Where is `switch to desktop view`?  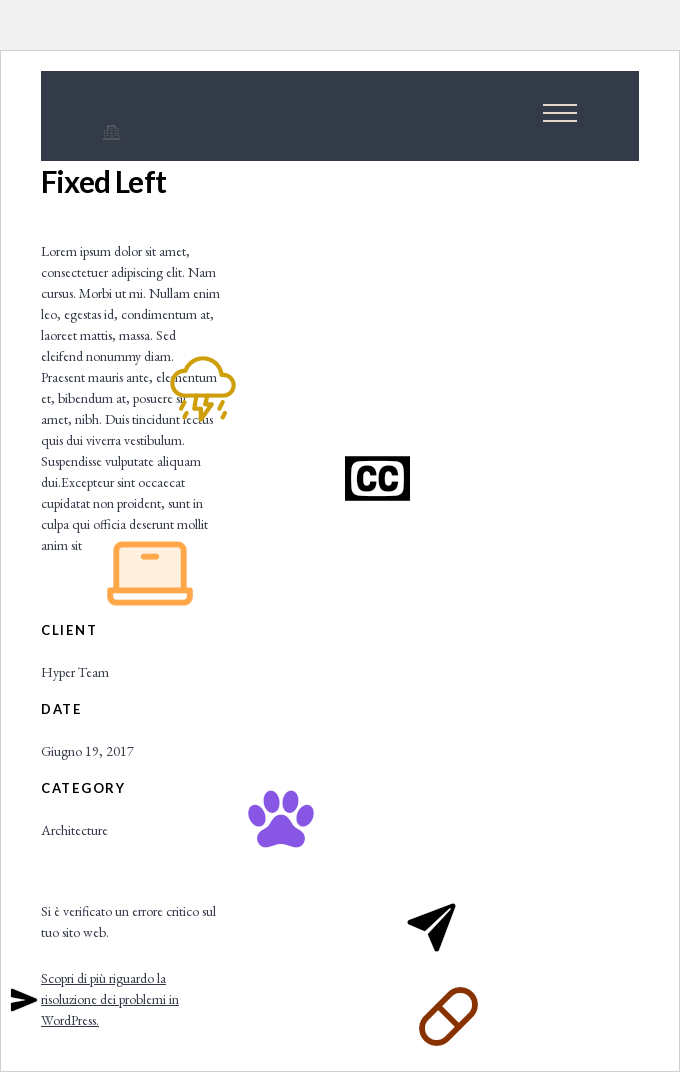
switch to desktop view is located at coordinates (150, 572).